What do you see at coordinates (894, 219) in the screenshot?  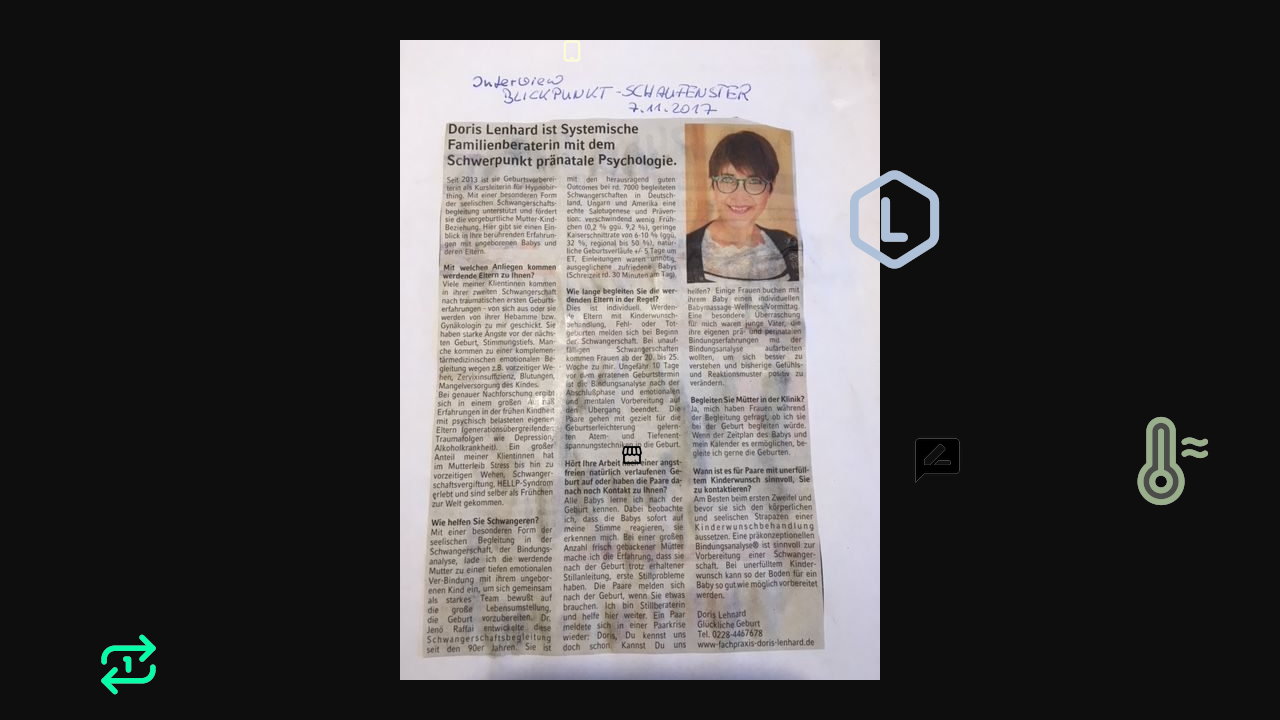 I see `indicates a "large" size option` at bounding box center [894, 219].